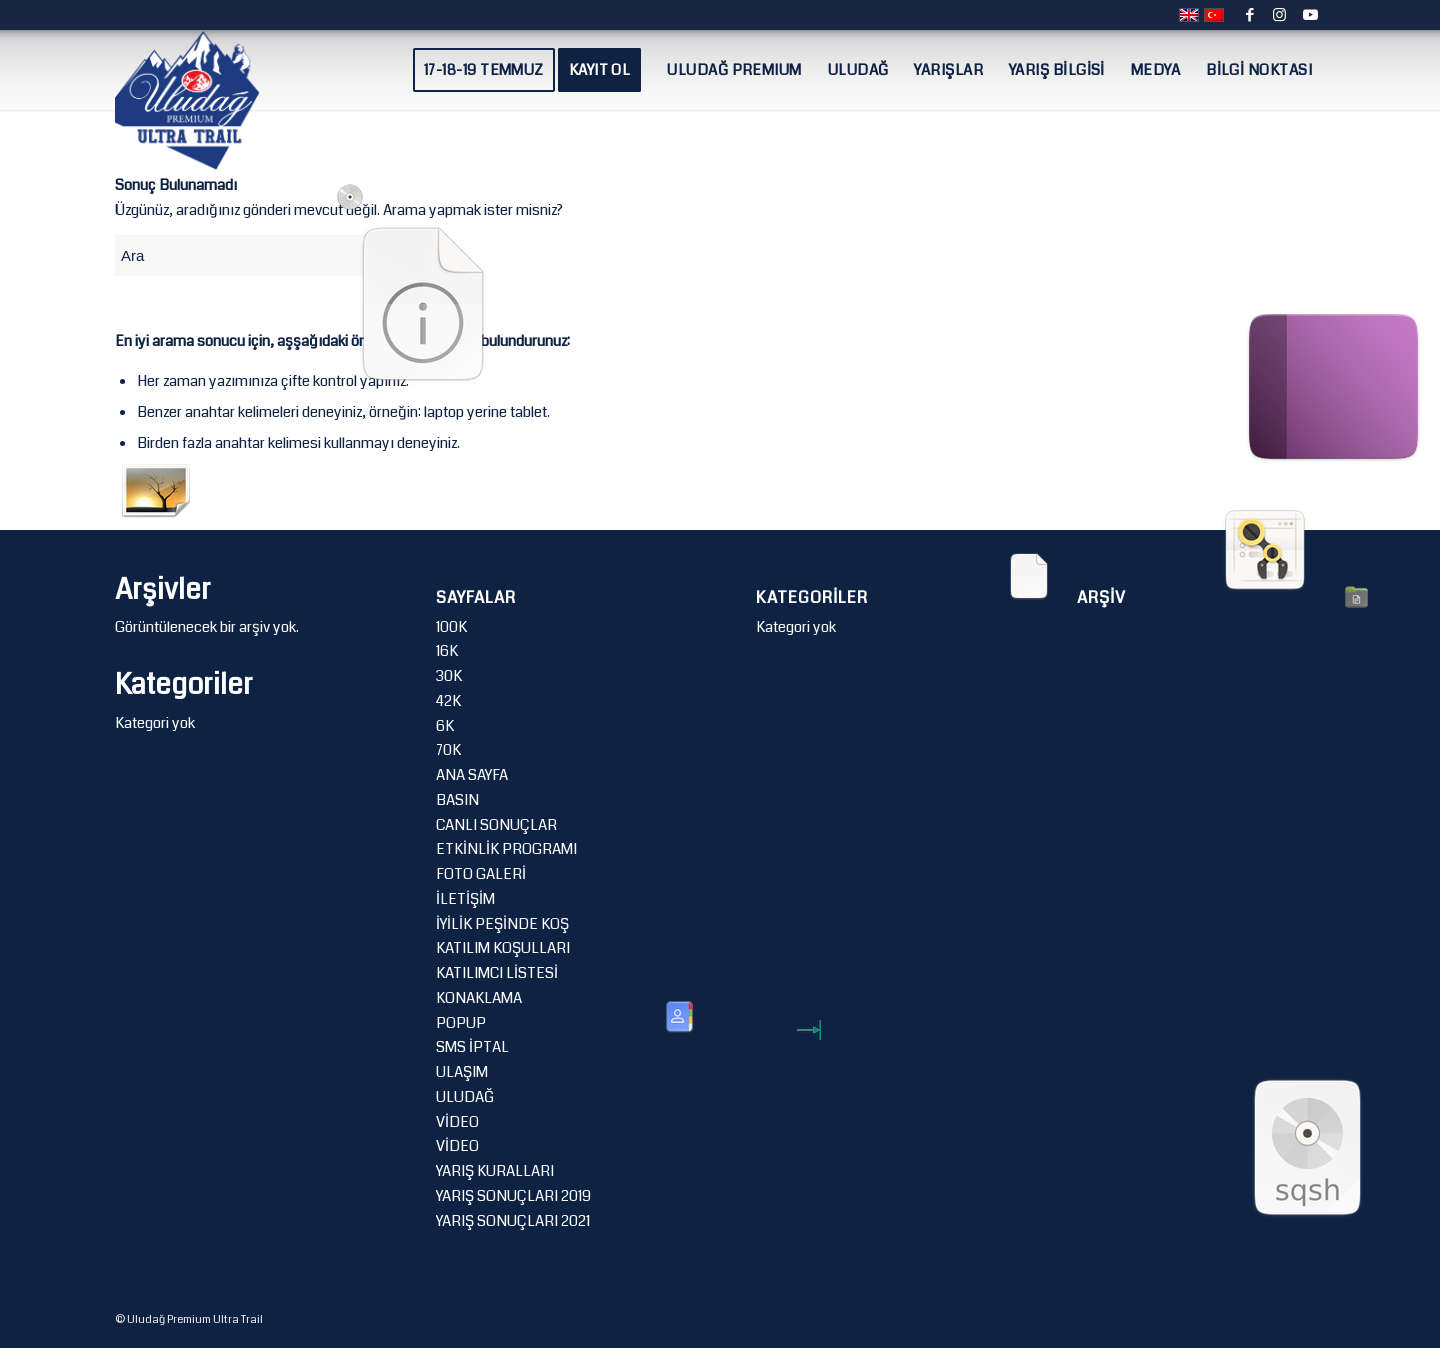 This screenshot has height=1348, width=1440. What do you see at coordinates (1307, 1147) in the screenshot?
I see `a squashfs compressed filesystem archive file` at bounding box center [1307, 1147].